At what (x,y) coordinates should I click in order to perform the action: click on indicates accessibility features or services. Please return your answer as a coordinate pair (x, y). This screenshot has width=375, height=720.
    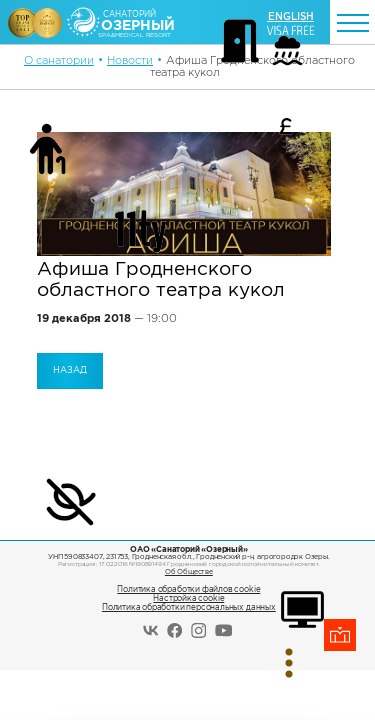
    Looking at the image, I should click on (46, 149).